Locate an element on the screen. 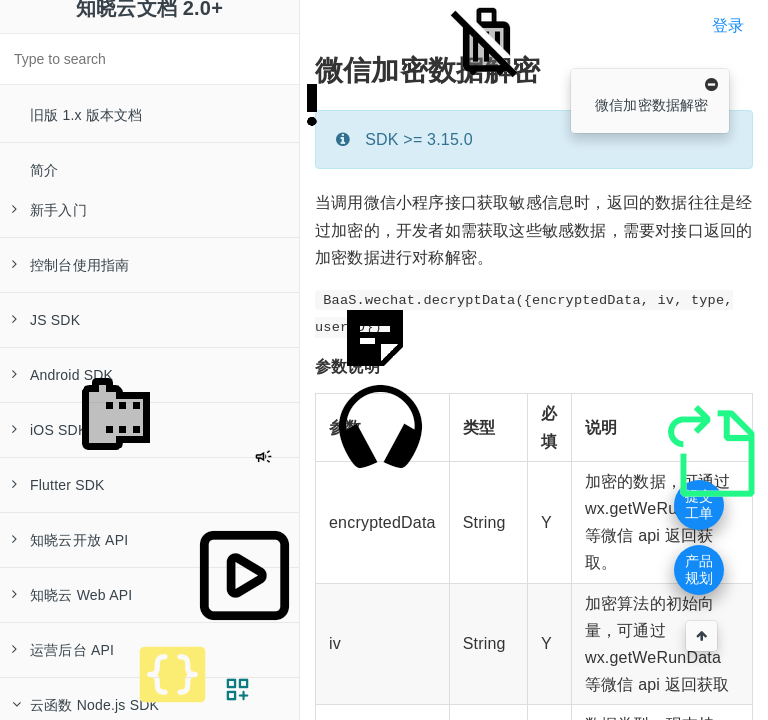  access photos from camera roll is located at coordinates (116, 416).